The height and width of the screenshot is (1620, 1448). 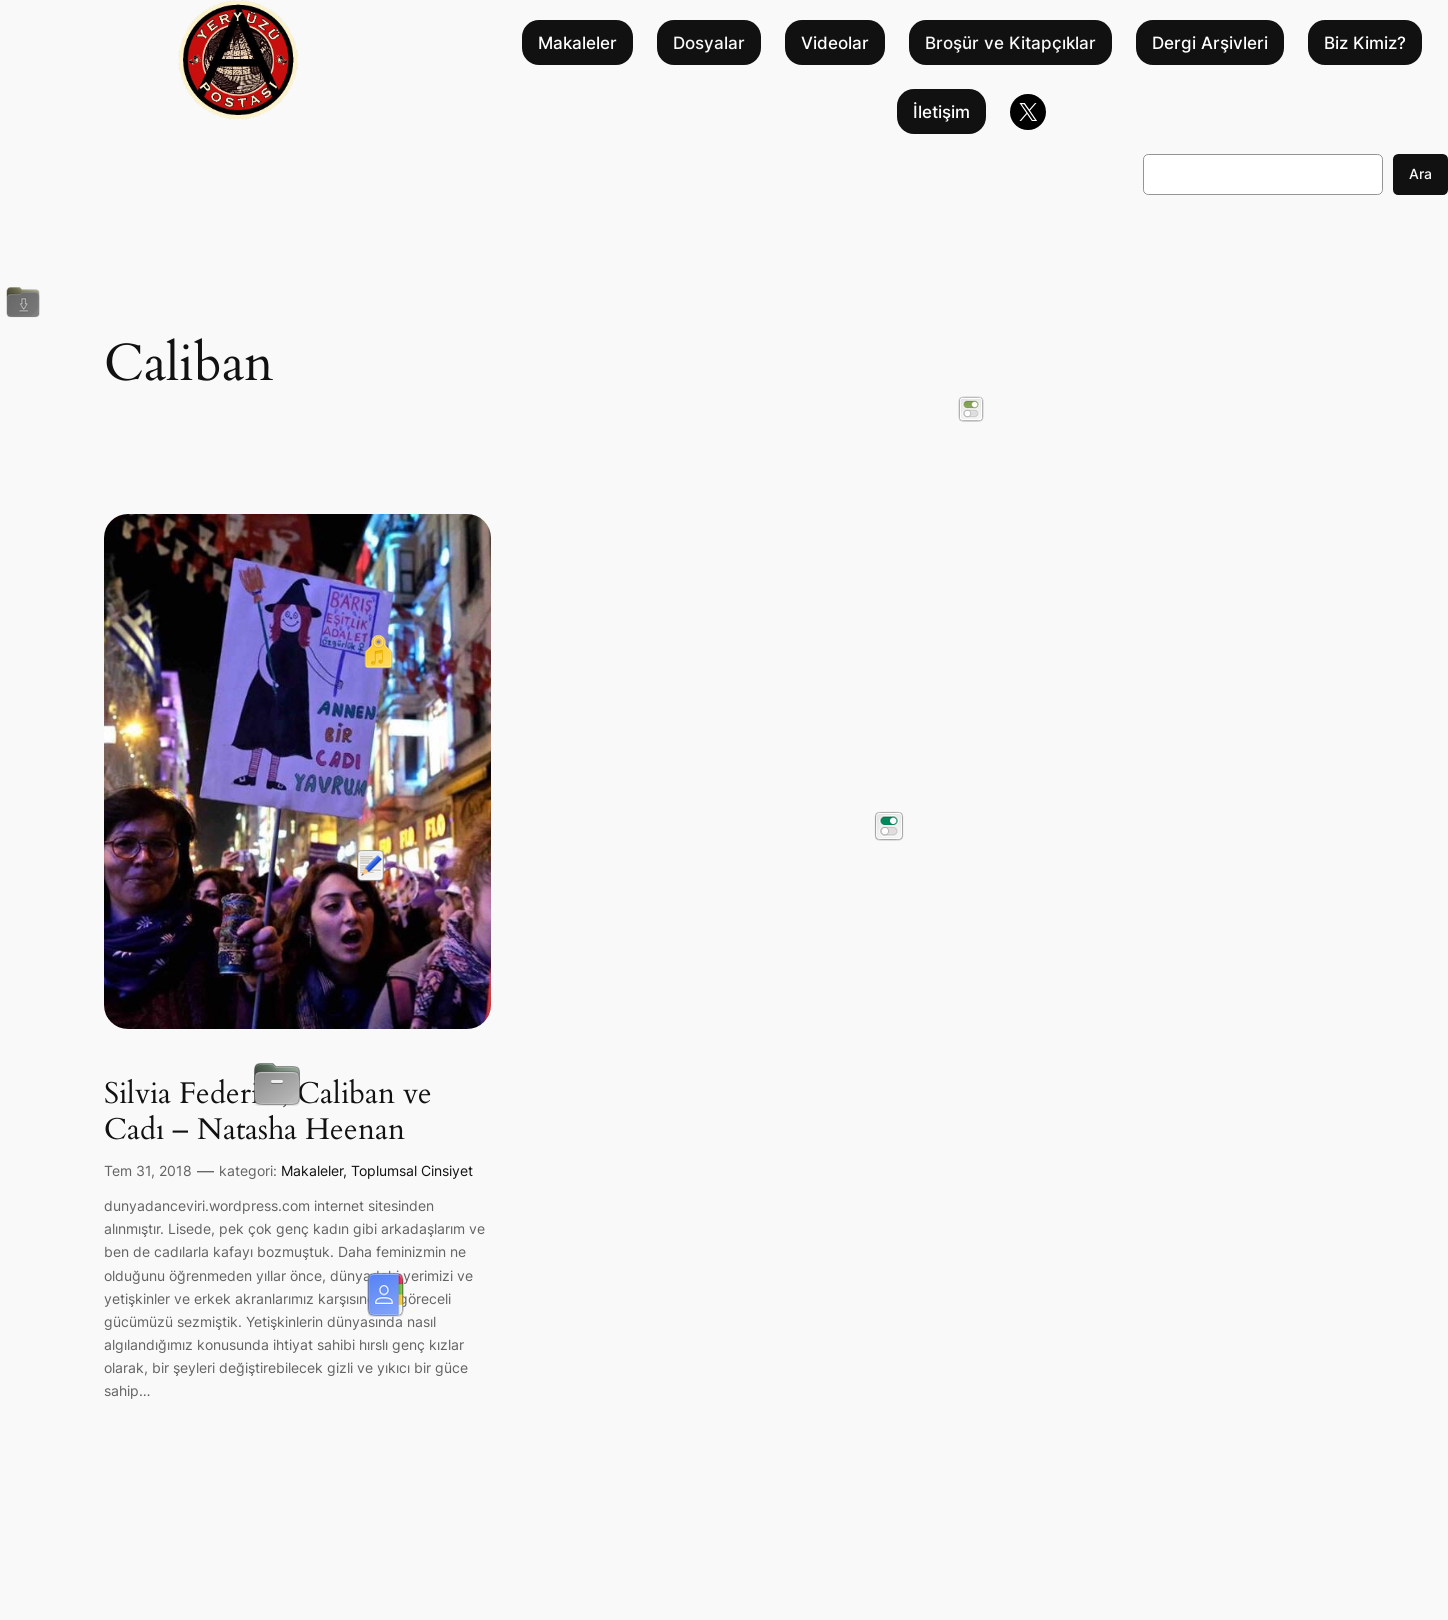 What do you see at coordinates (277, 1084) in the screenshot?
I see `open the file manager application` at bounding box center [277, 1084].